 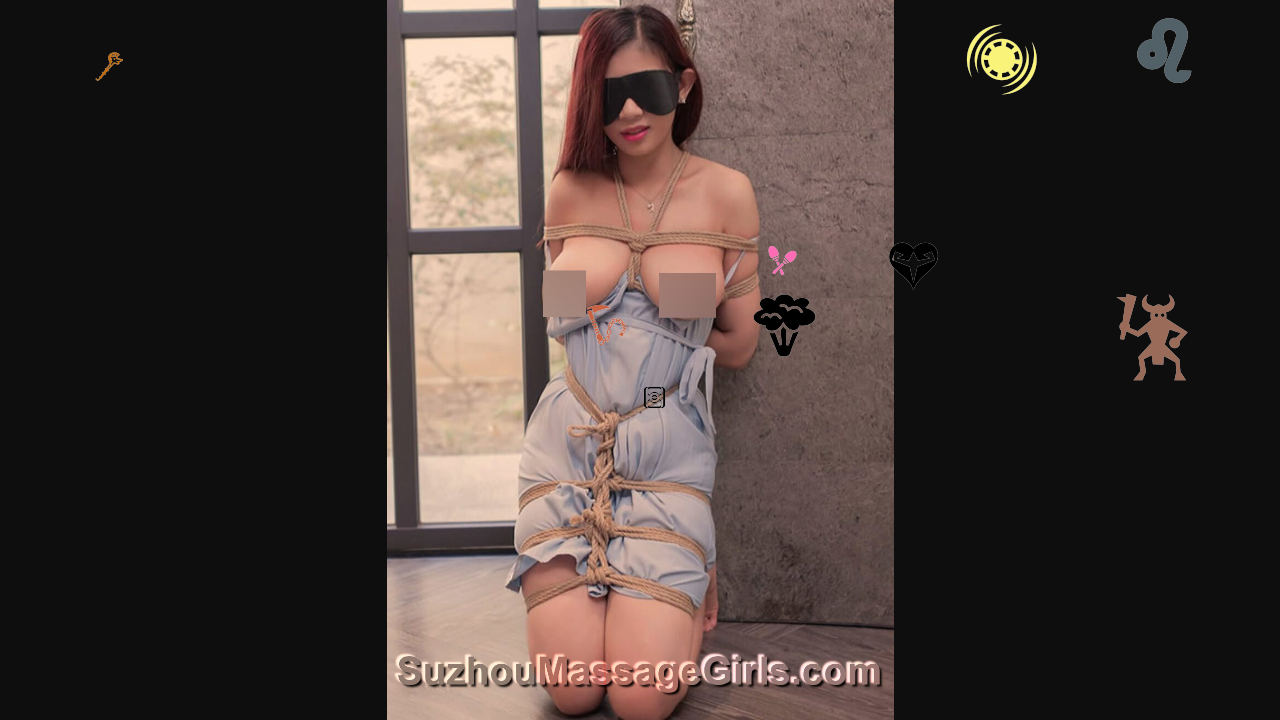 I want to click on access music or sound effects settings, so click(x=782, y=260).